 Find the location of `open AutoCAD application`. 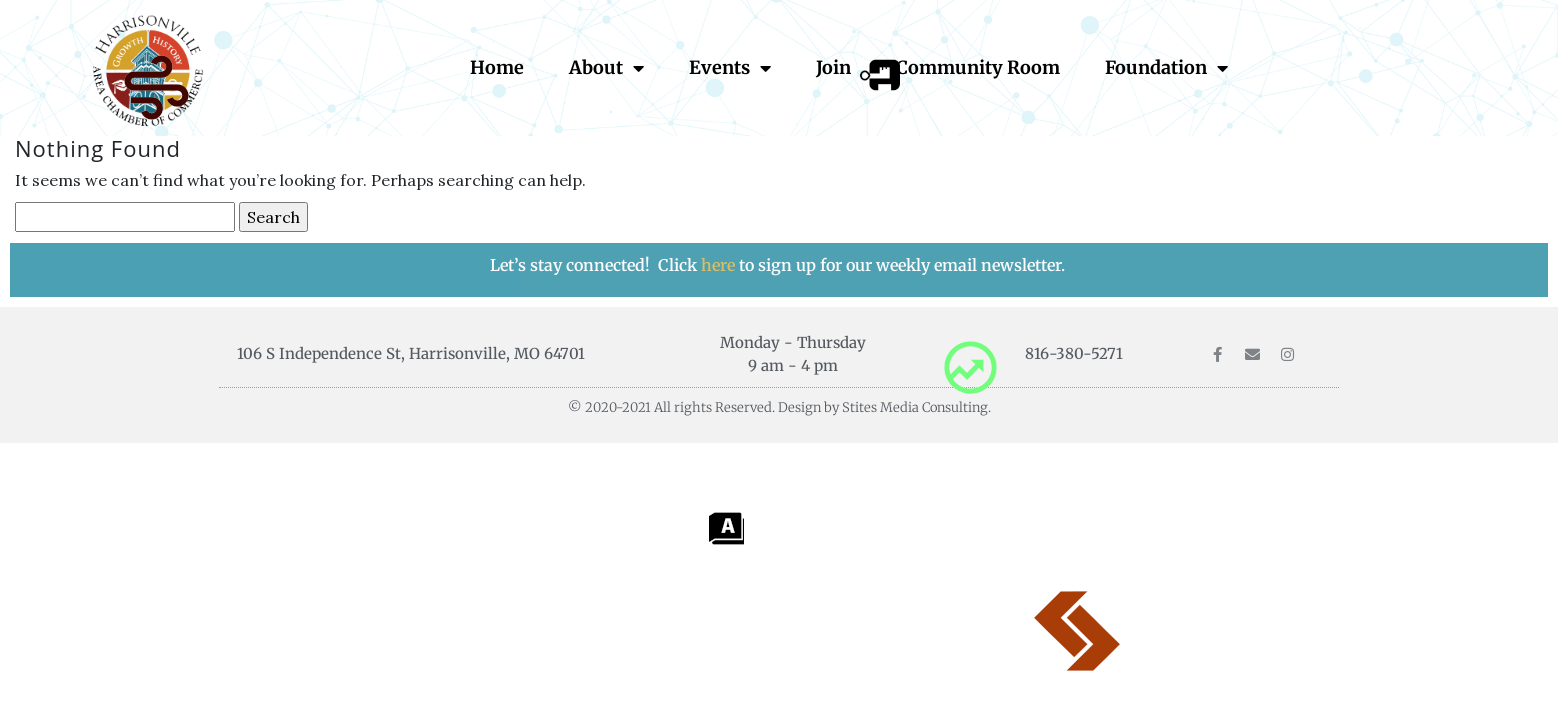

open AutoCAD application is located at coordinates (726, 528).